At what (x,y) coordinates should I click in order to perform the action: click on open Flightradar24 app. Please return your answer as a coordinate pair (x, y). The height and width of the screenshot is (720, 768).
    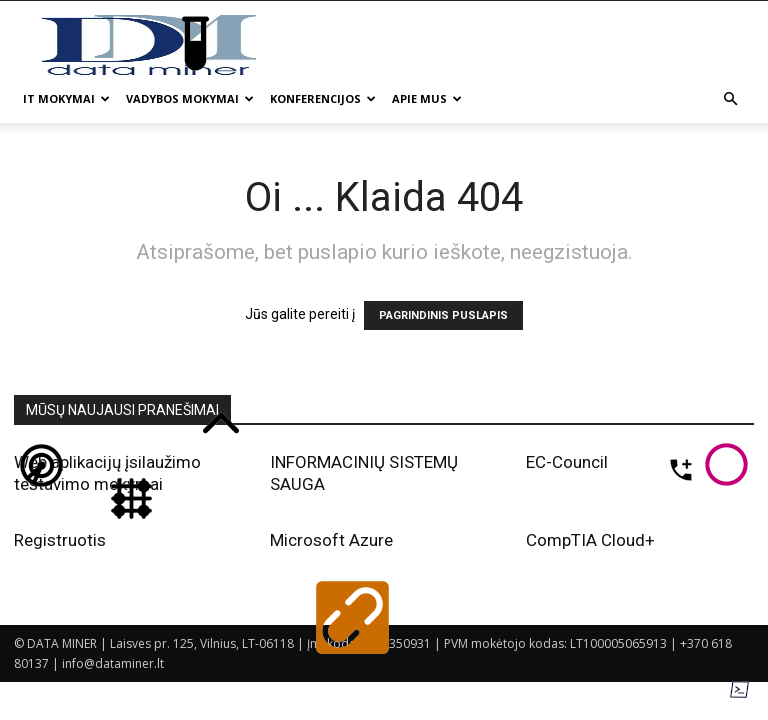
    Looking at the image, I should click on (41, 465).